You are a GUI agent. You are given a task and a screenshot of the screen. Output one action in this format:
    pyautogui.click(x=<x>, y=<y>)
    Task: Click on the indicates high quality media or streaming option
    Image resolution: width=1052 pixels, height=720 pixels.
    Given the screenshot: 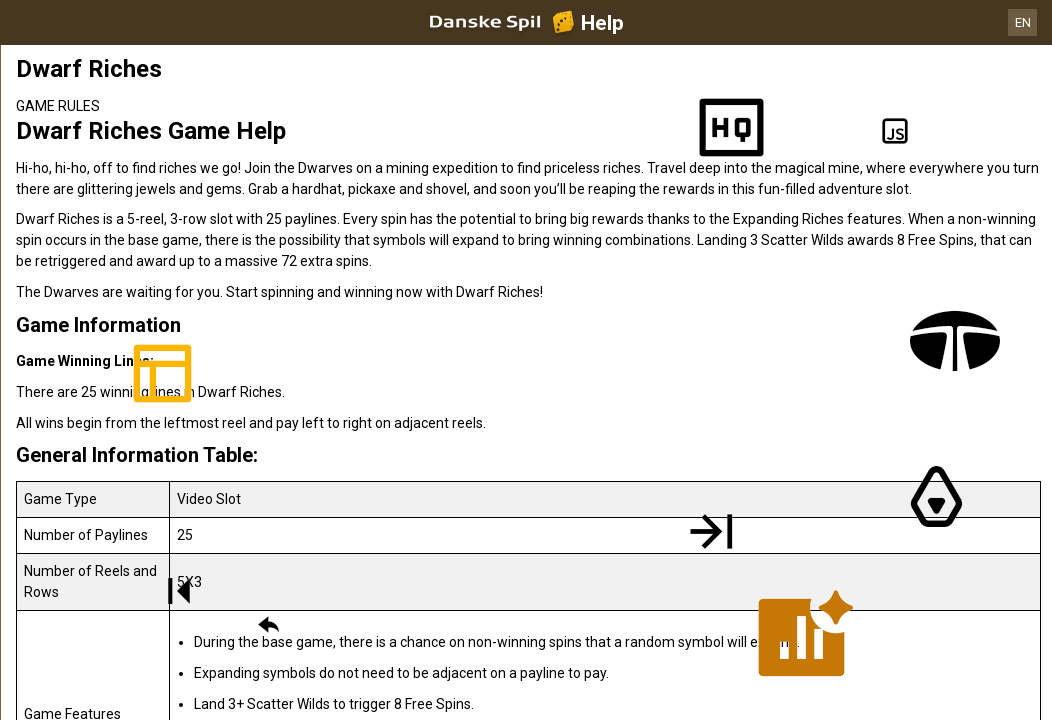 What is the action you would take?
    pyautogui.click(x=731, y=127)
    